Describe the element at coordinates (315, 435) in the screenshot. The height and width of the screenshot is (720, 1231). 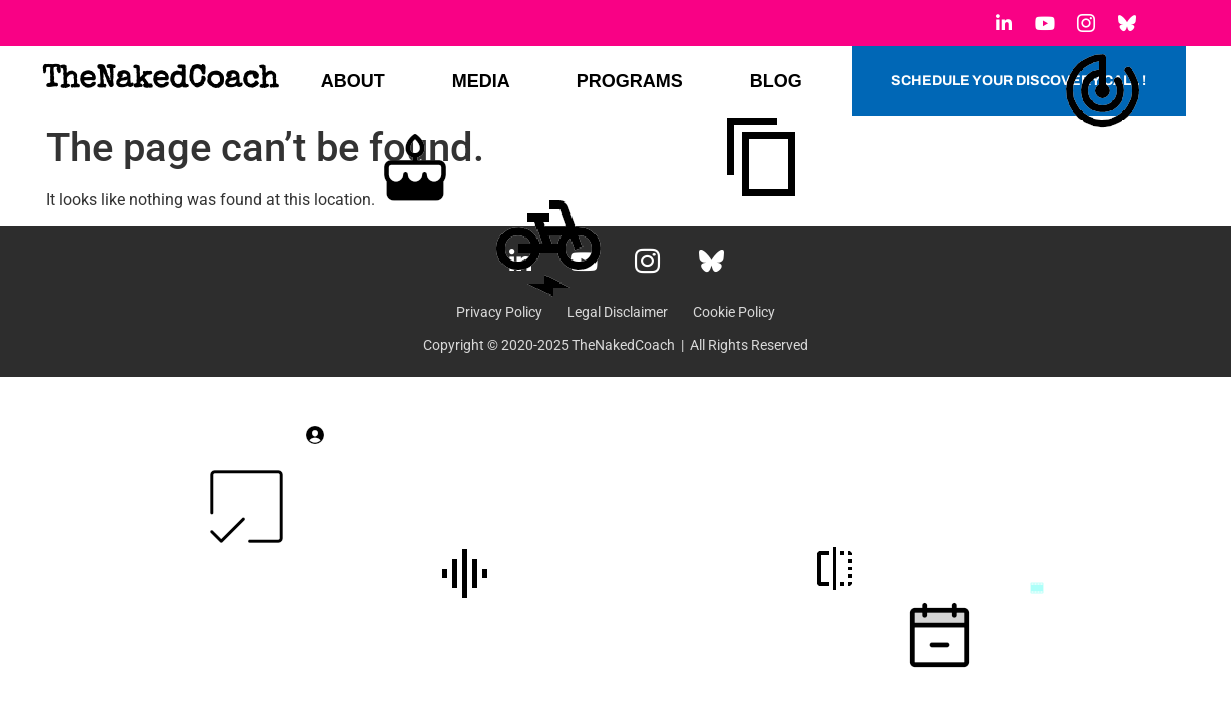
I see `access your profile or account settings` at that location.